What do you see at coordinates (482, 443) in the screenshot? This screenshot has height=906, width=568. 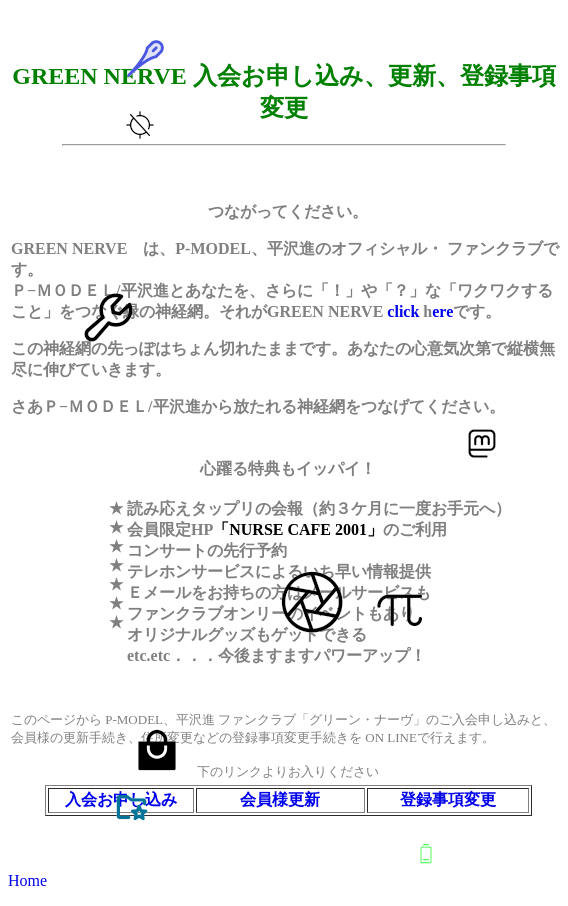 I see `open mastodon app` at bounding box center [482, 443].